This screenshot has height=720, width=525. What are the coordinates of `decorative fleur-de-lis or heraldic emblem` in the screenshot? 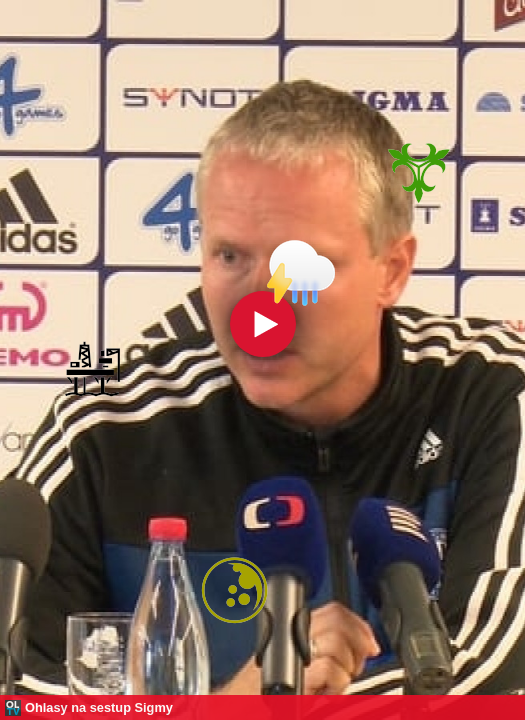 It's located at (418, 172).